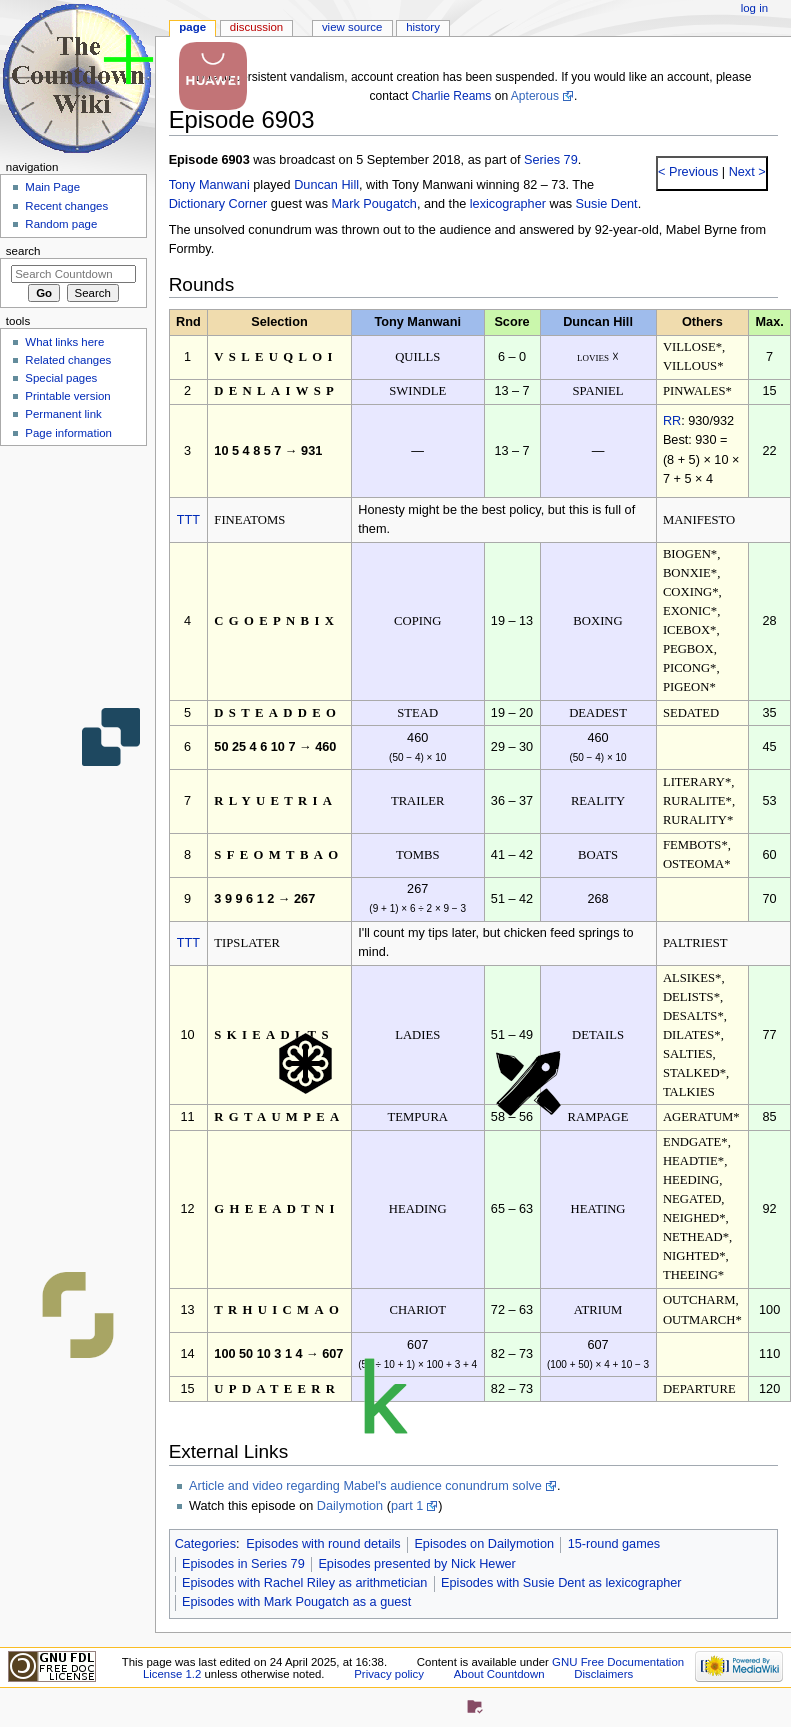 This screenshot has width=791, height=1727. Describe the element at coordinates (213, 76) in the screenshot. I see `open Huawei AppGallery store` at that location.